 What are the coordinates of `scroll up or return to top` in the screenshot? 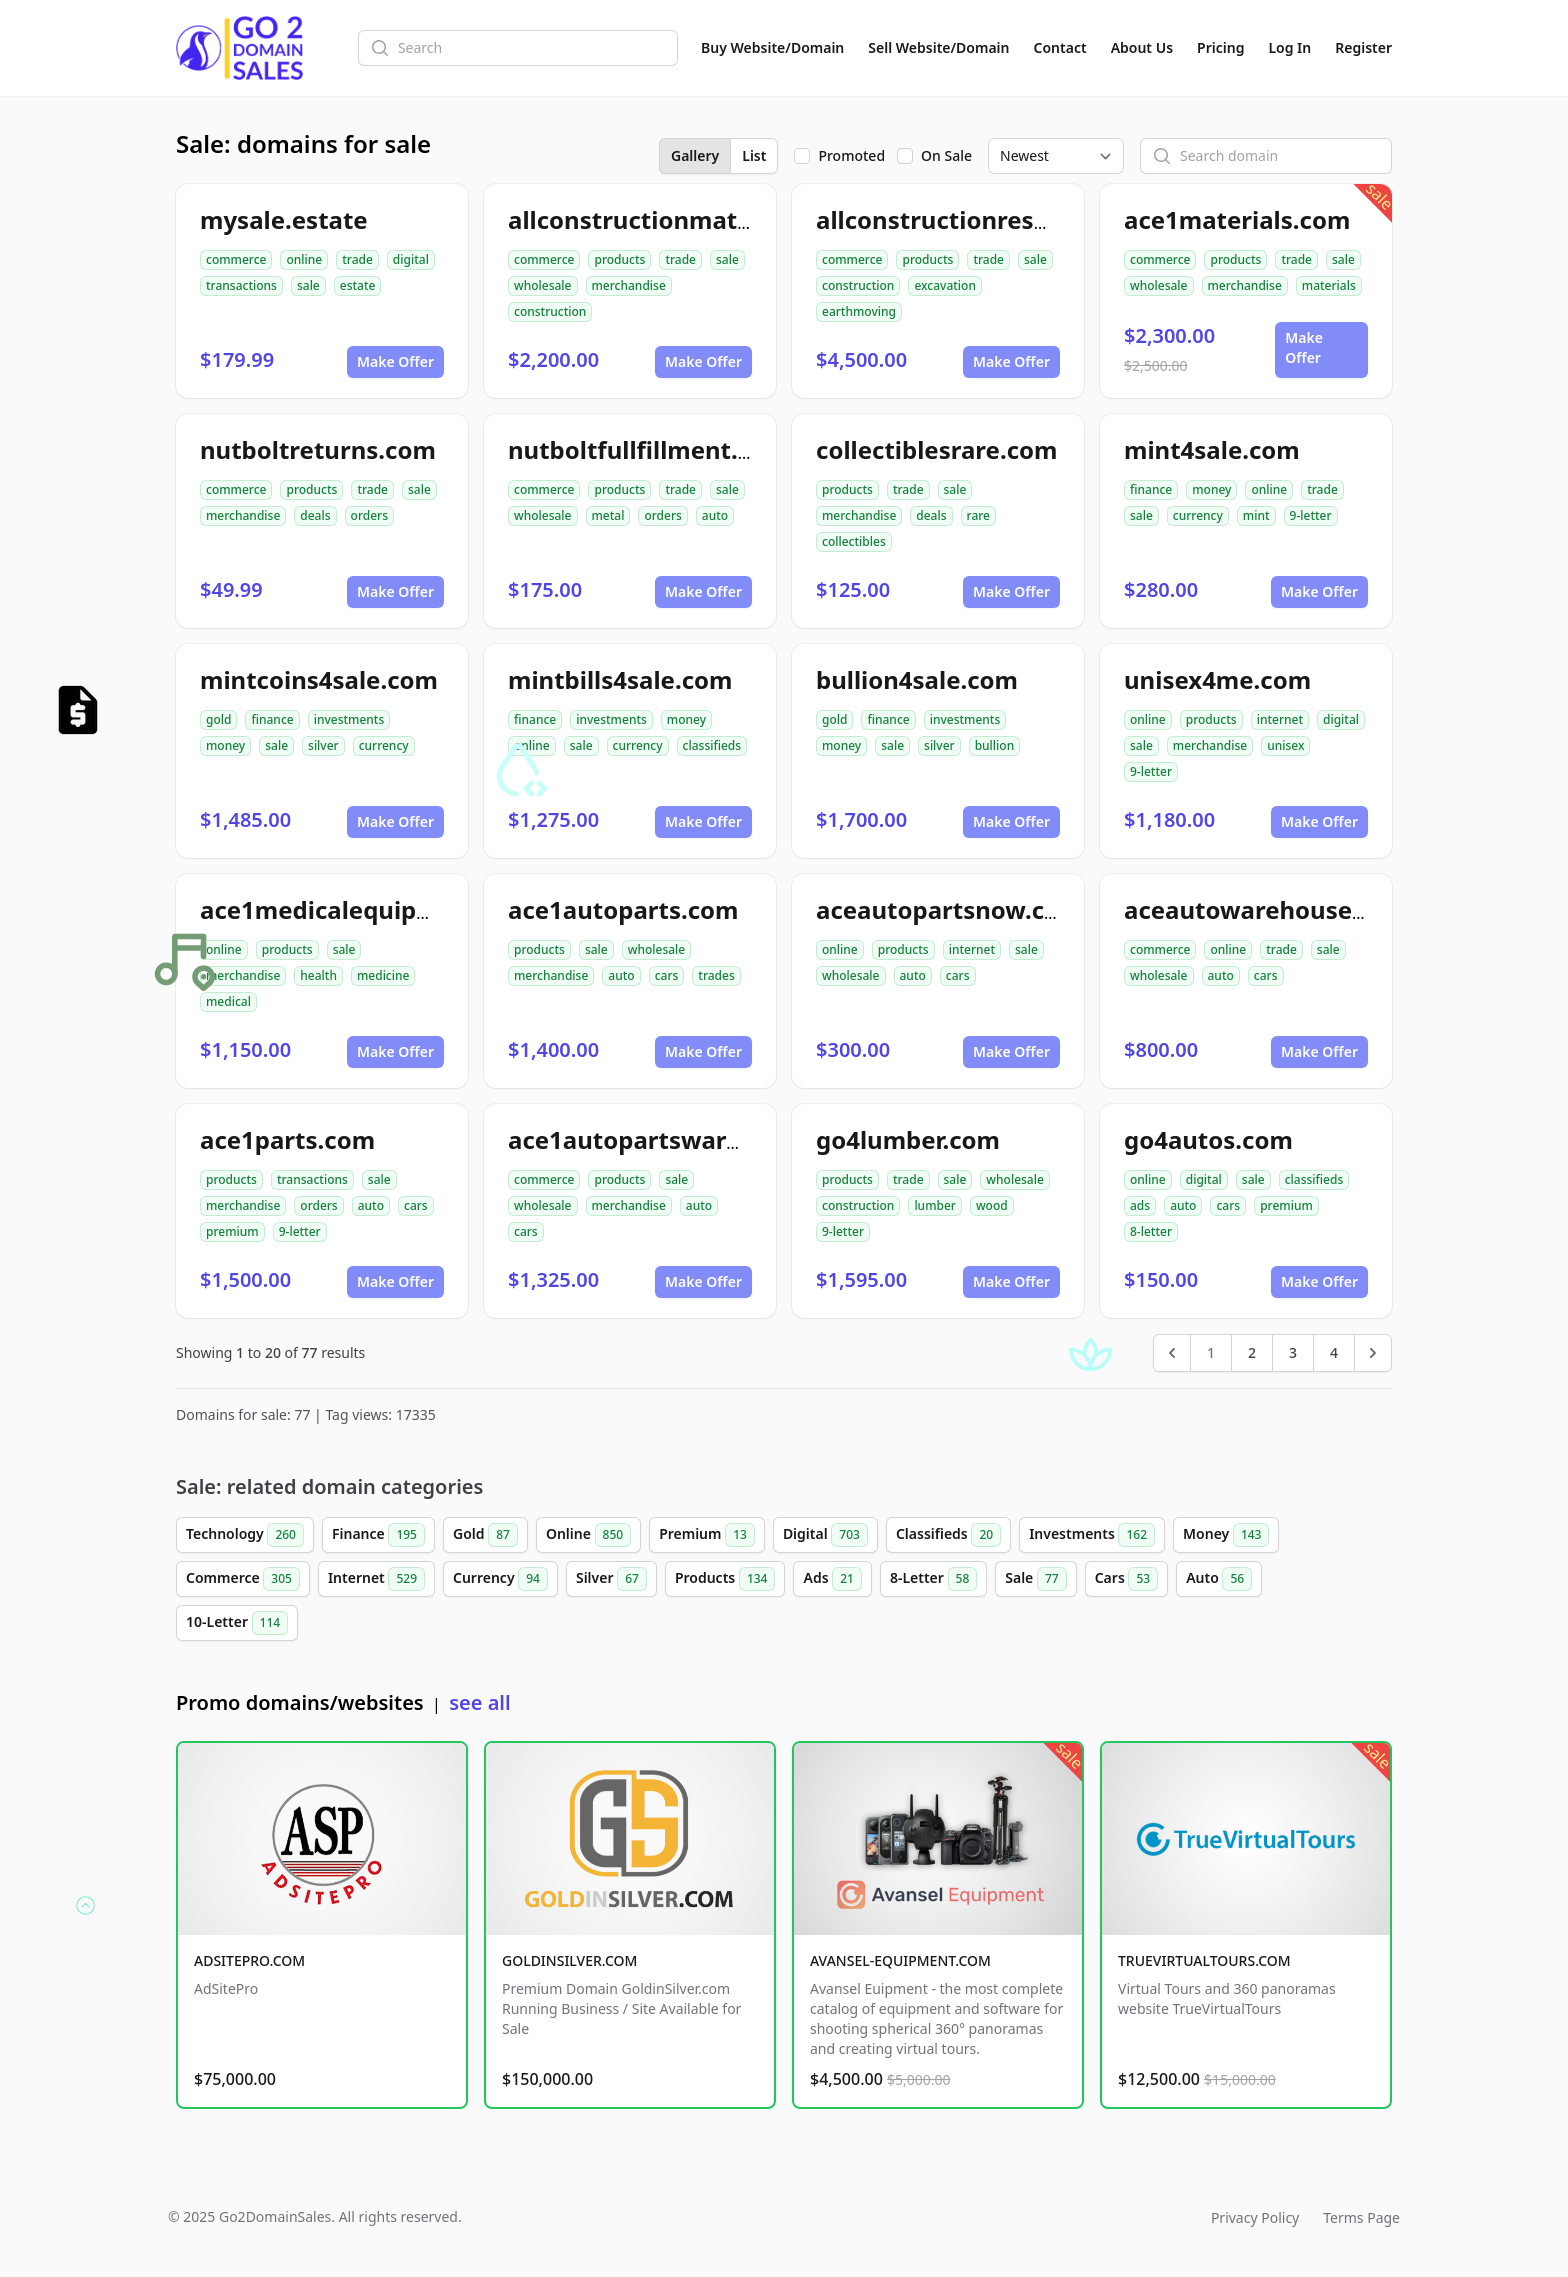 It's located at (85, 1905).